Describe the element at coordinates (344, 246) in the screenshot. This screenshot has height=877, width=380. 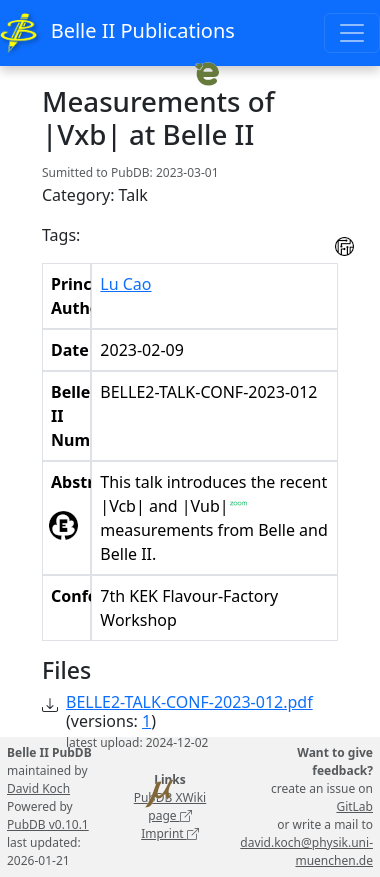
I see `open filen cloud storage app` at that location.